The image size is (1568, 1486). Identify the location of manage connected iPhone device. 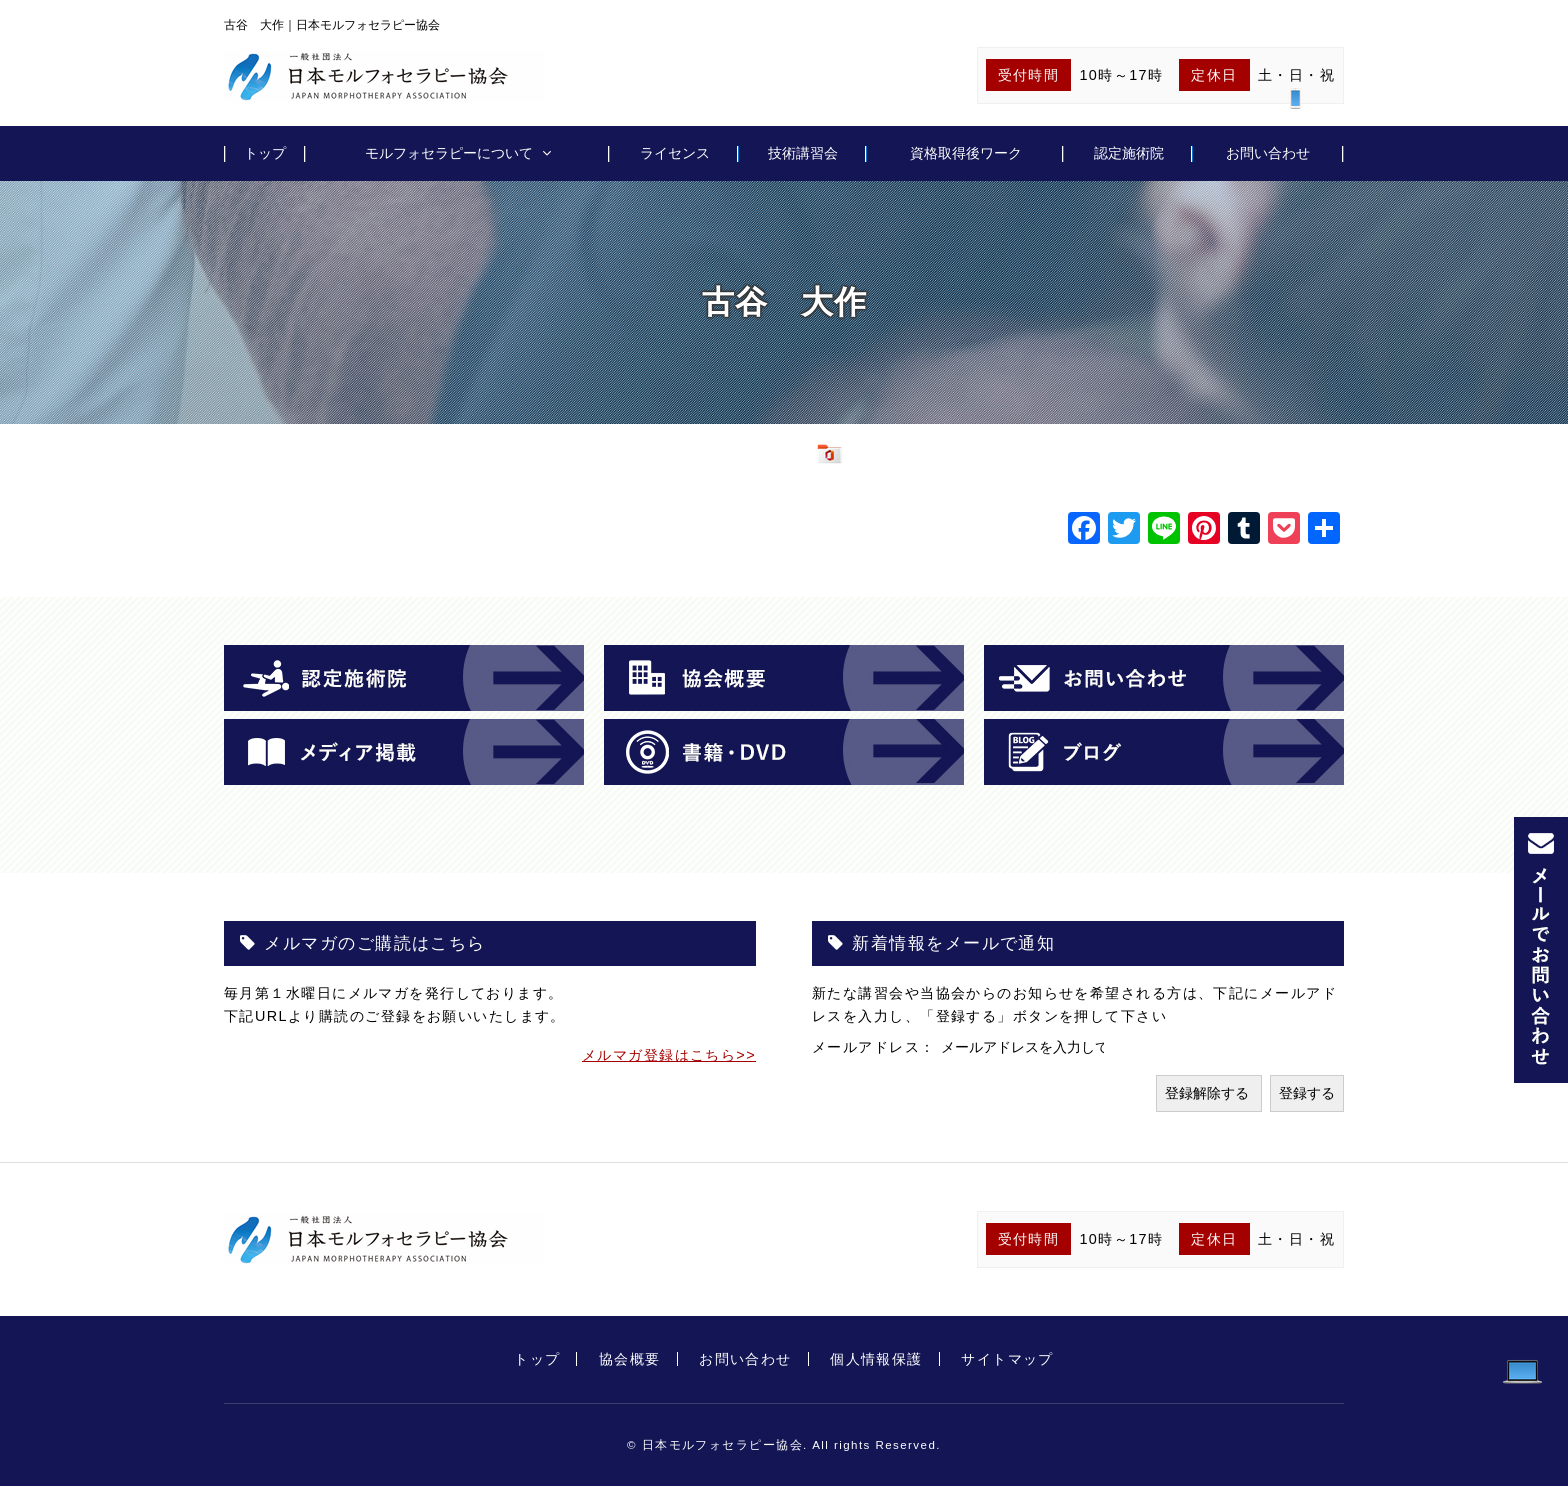
(1295, 98).